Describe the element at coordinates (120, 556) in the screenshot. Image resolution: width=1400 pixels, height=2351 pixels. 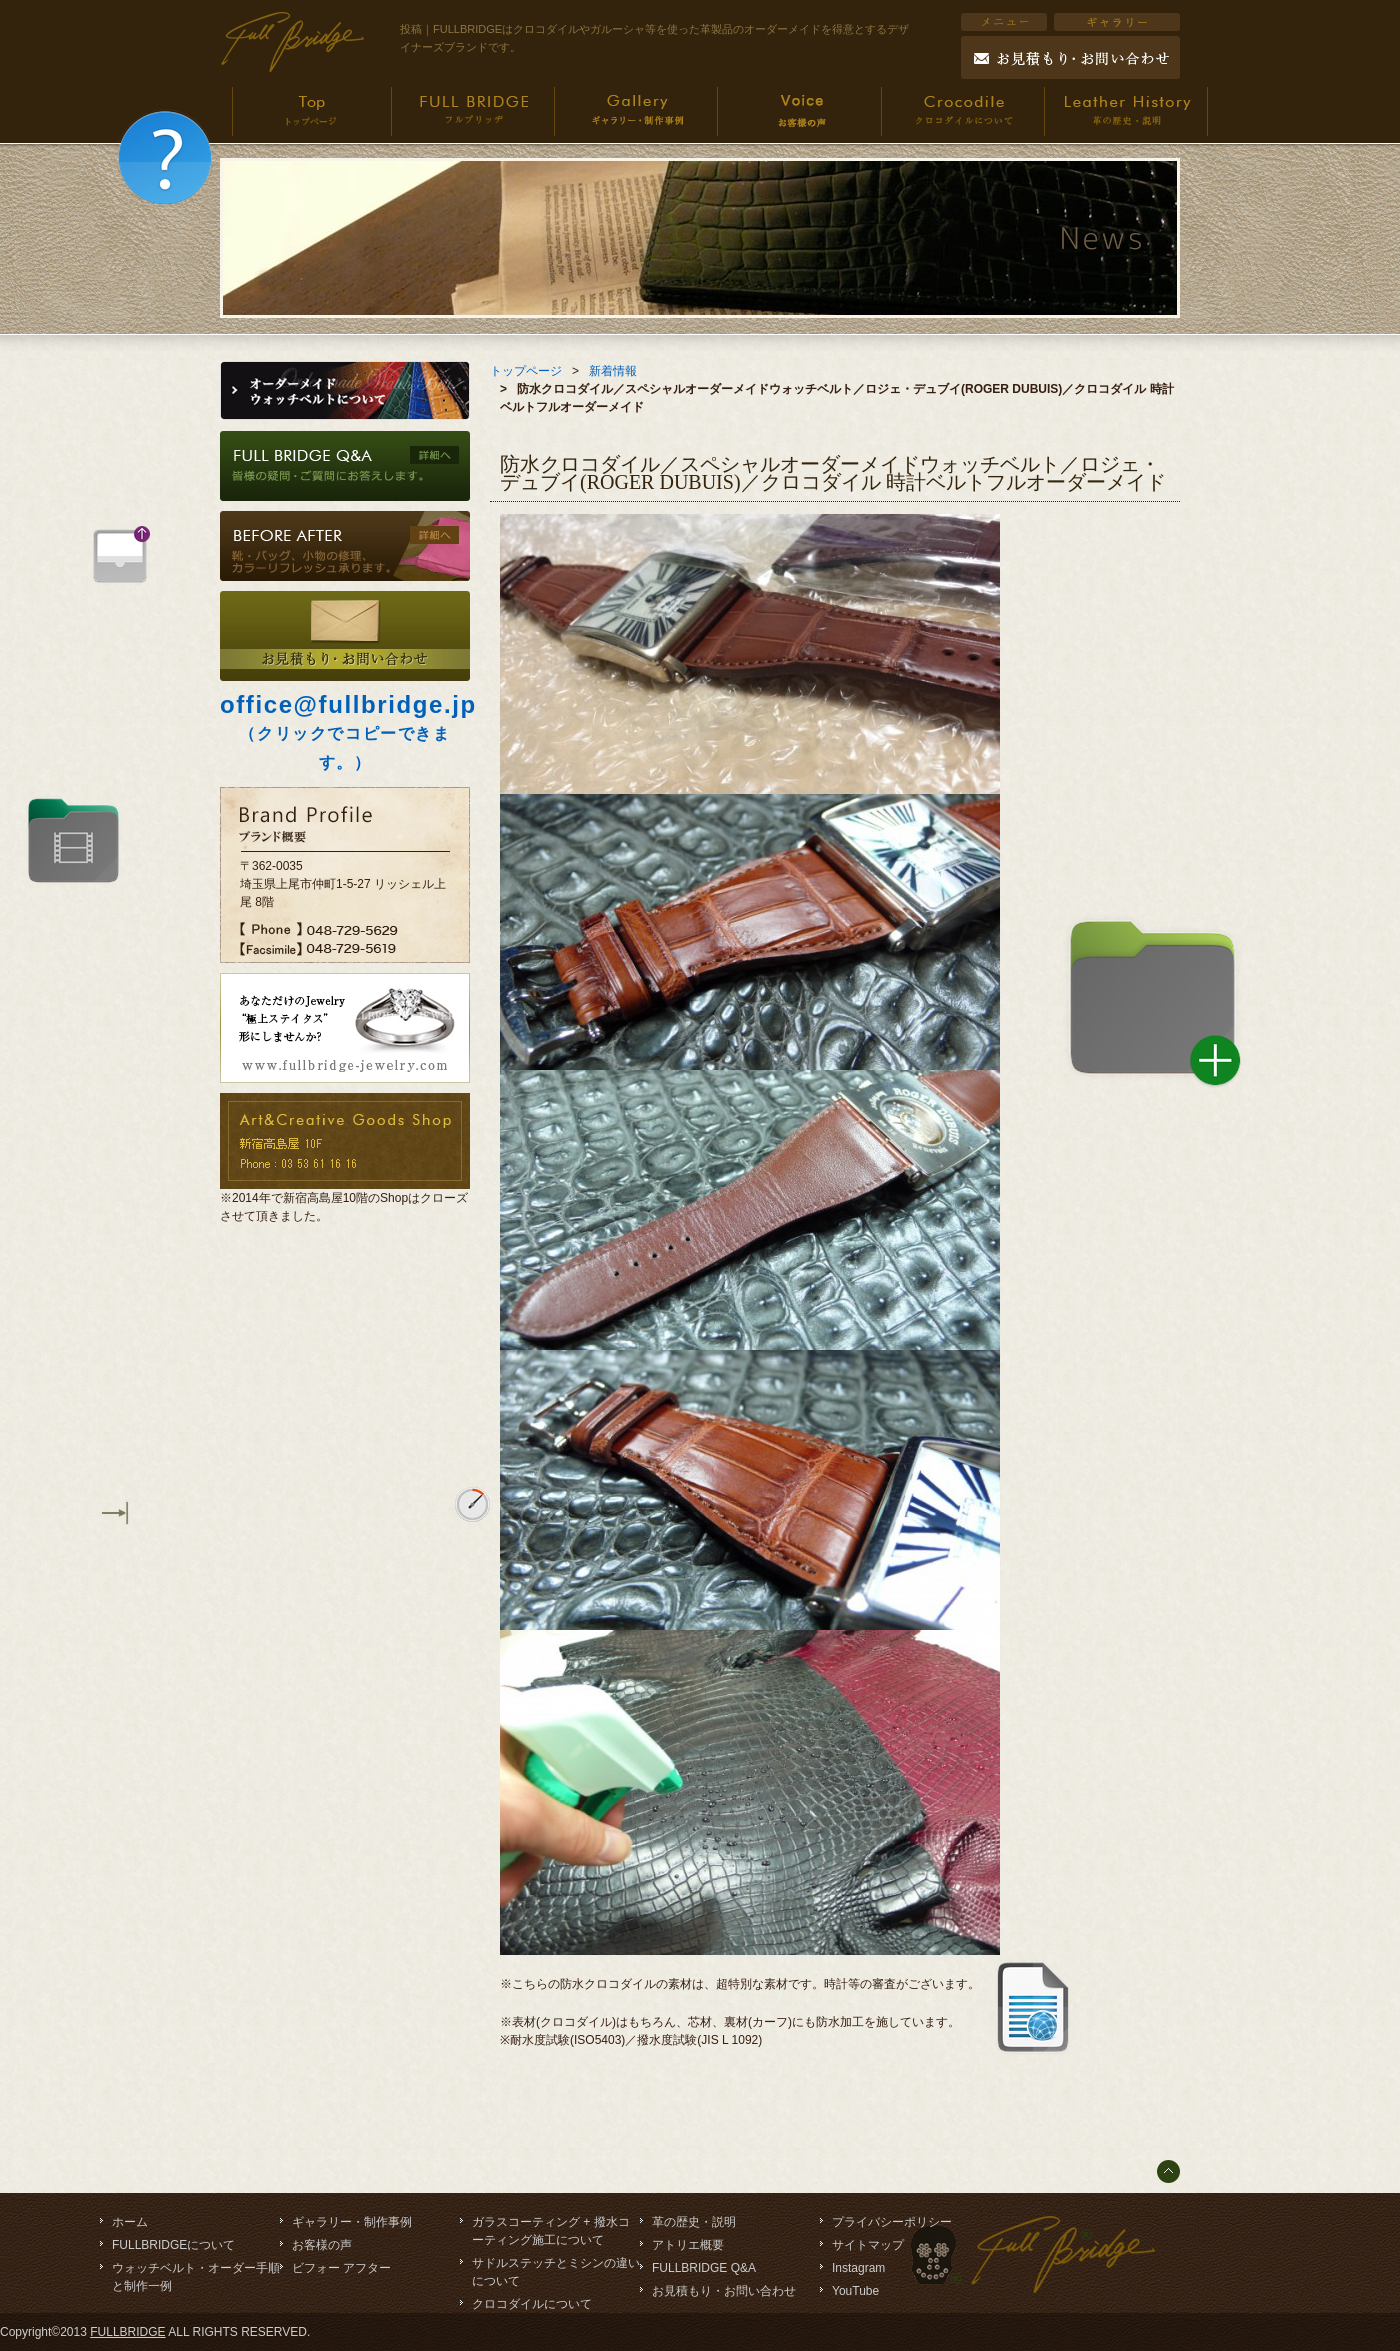
I see `view emails waiting to be sent` at that location.